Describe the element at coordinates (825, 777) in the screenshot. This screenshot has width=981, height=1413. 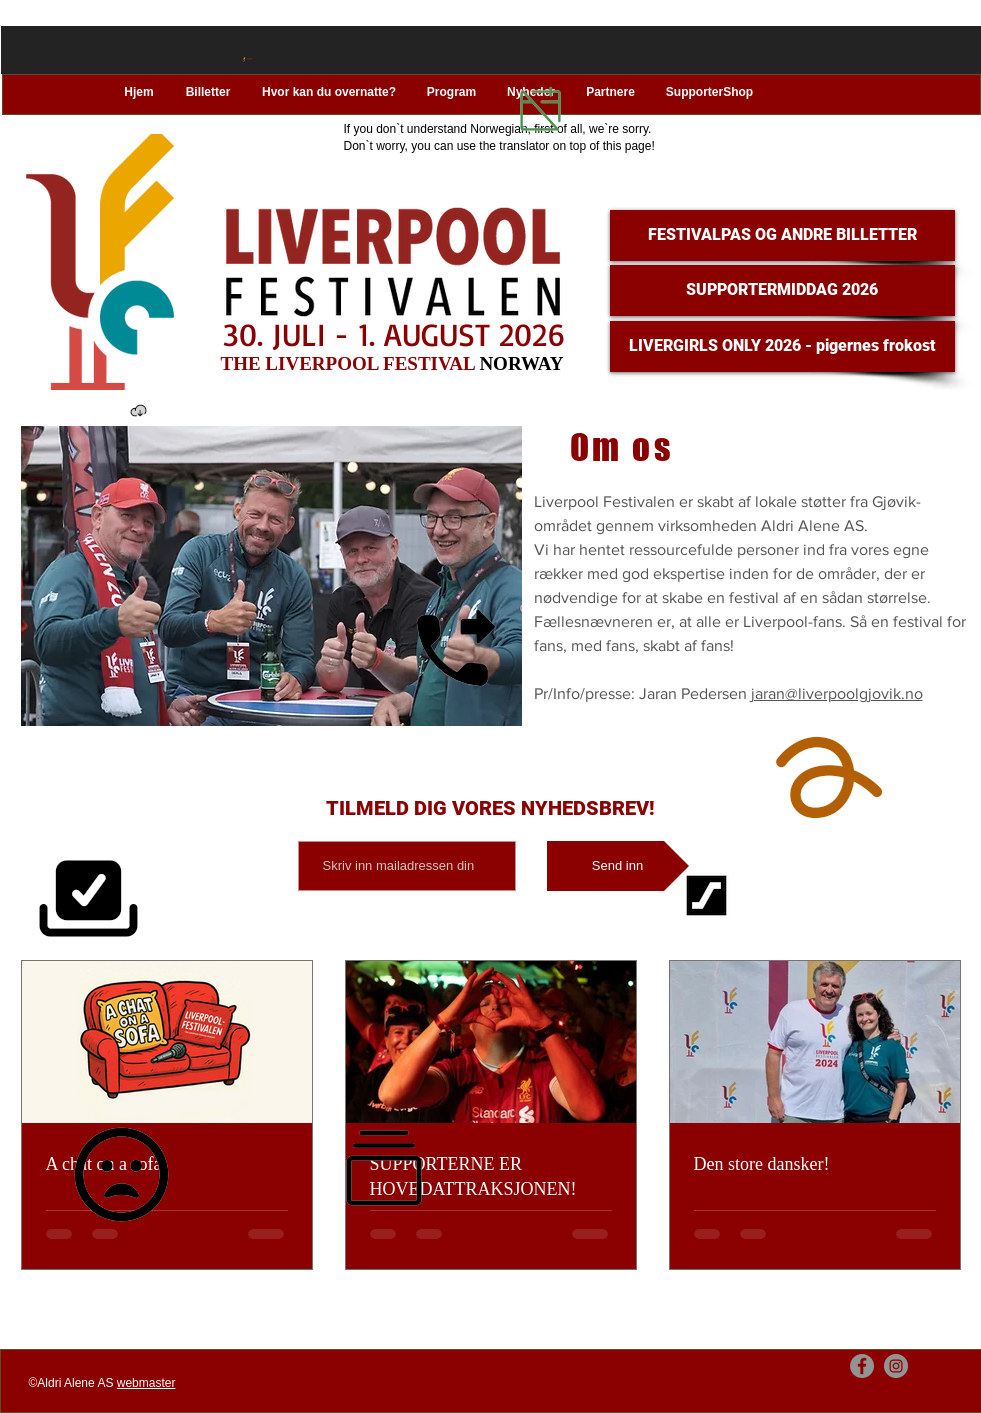
I see `freehand drawing or sketch tool` at that location.